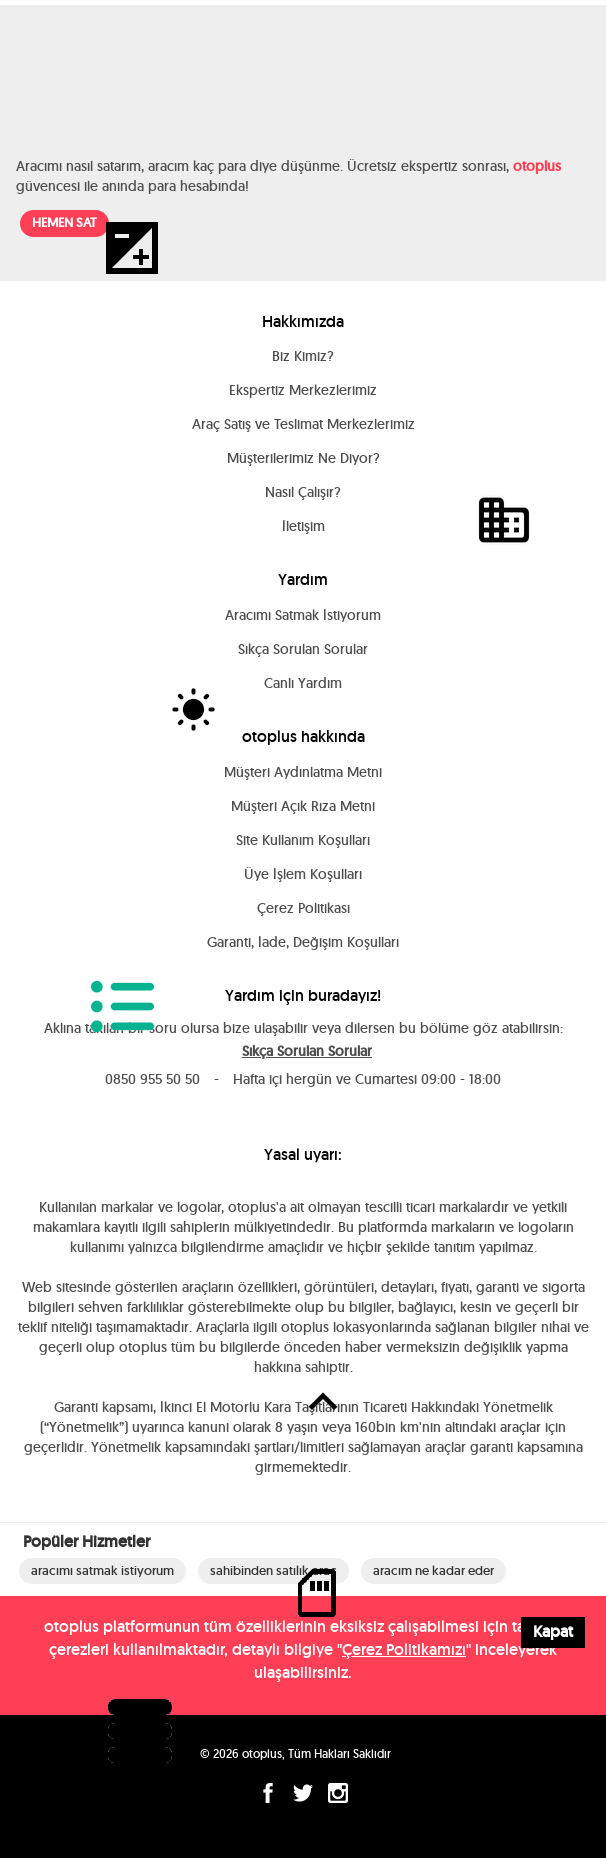  What do you see at coordinates (193, 709) in the screenshot?
I see `switch to light mode` at bounding box center [193, 709].